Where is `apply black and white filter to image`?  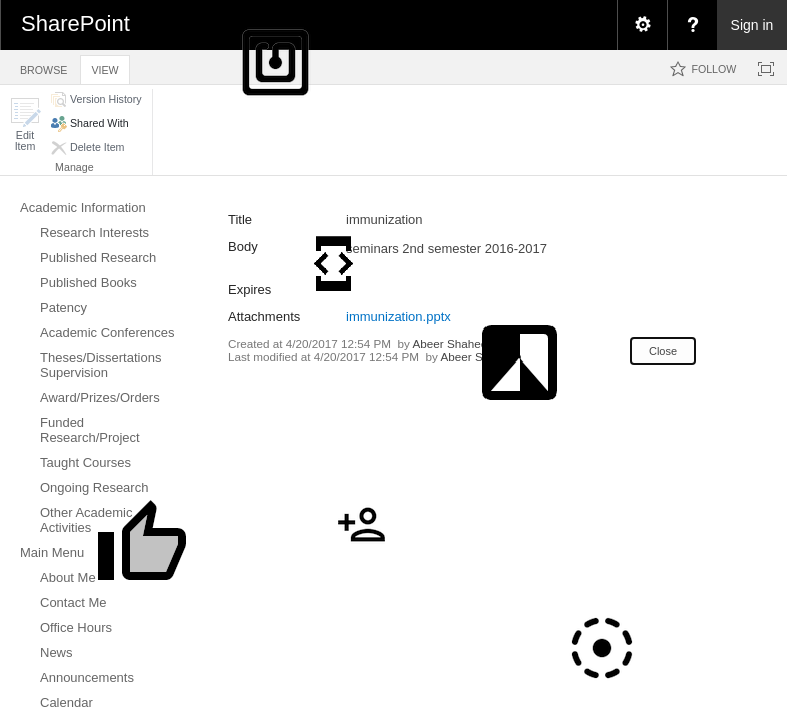
apply black and white filter to image is located at coordinates (519, 362).